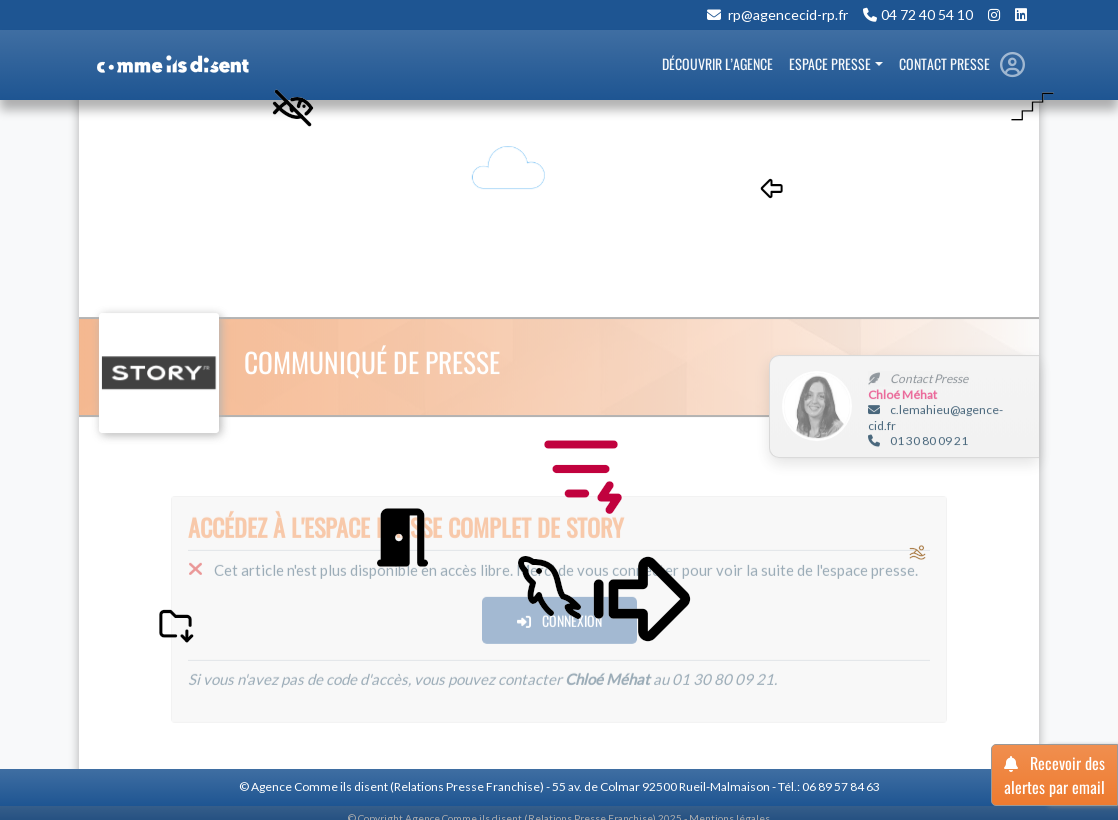 This screenshot has width=1118, height=820. I want to click on connect to mysql database, so click(548, 586).